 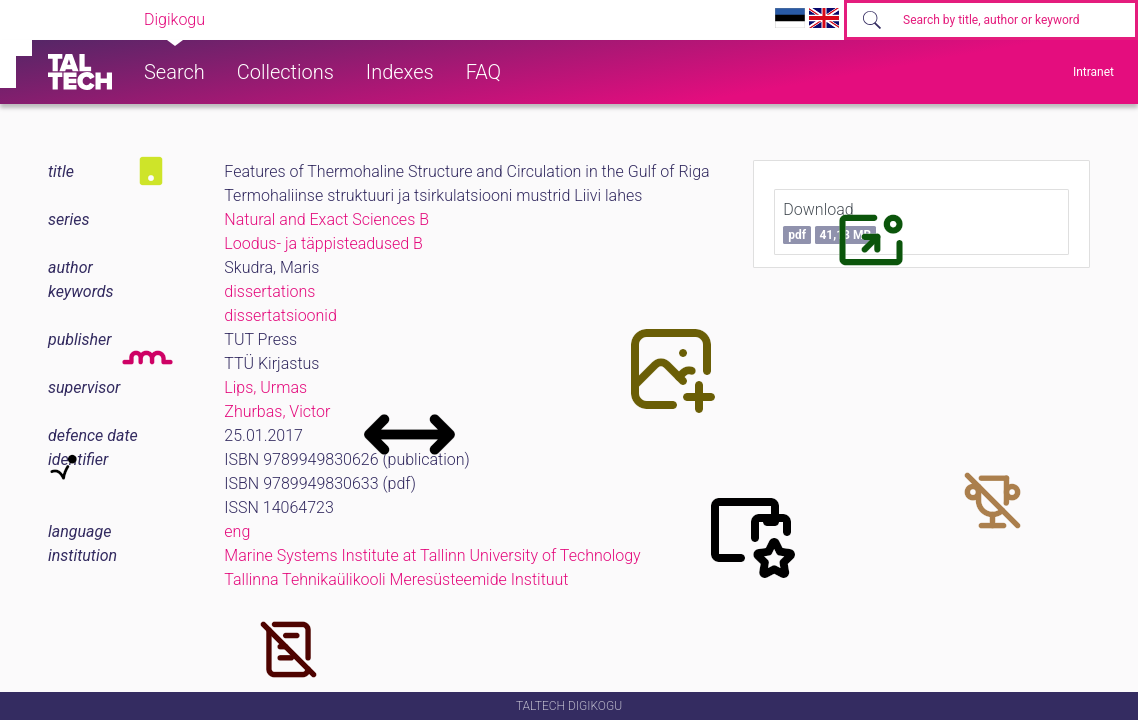 What do you see at coordinates (751, 534) in the screenshot?
I see `favorite or star a connected device` at bounding box center [751, 534].